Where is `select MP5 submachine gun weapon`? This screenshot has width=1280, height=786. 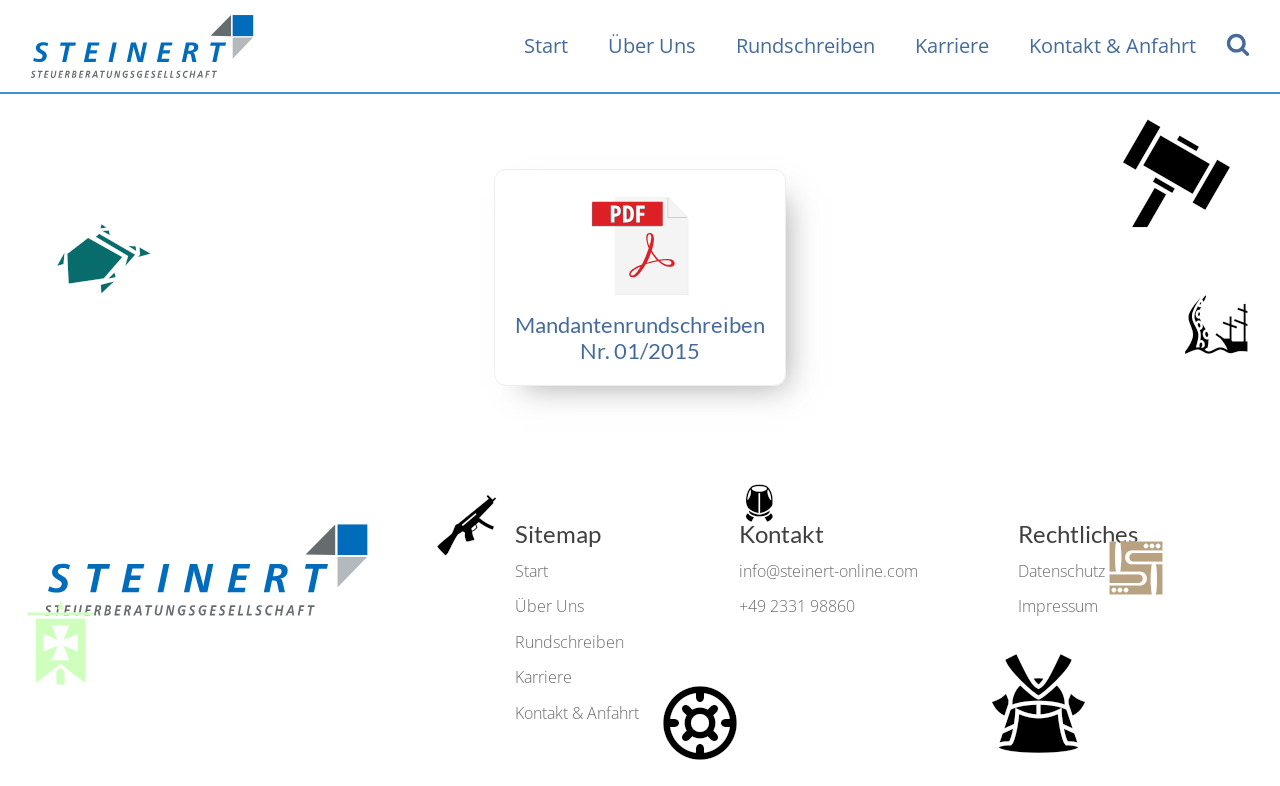 select MP5 submachine gun weapon is located at coordinates (466, 525).